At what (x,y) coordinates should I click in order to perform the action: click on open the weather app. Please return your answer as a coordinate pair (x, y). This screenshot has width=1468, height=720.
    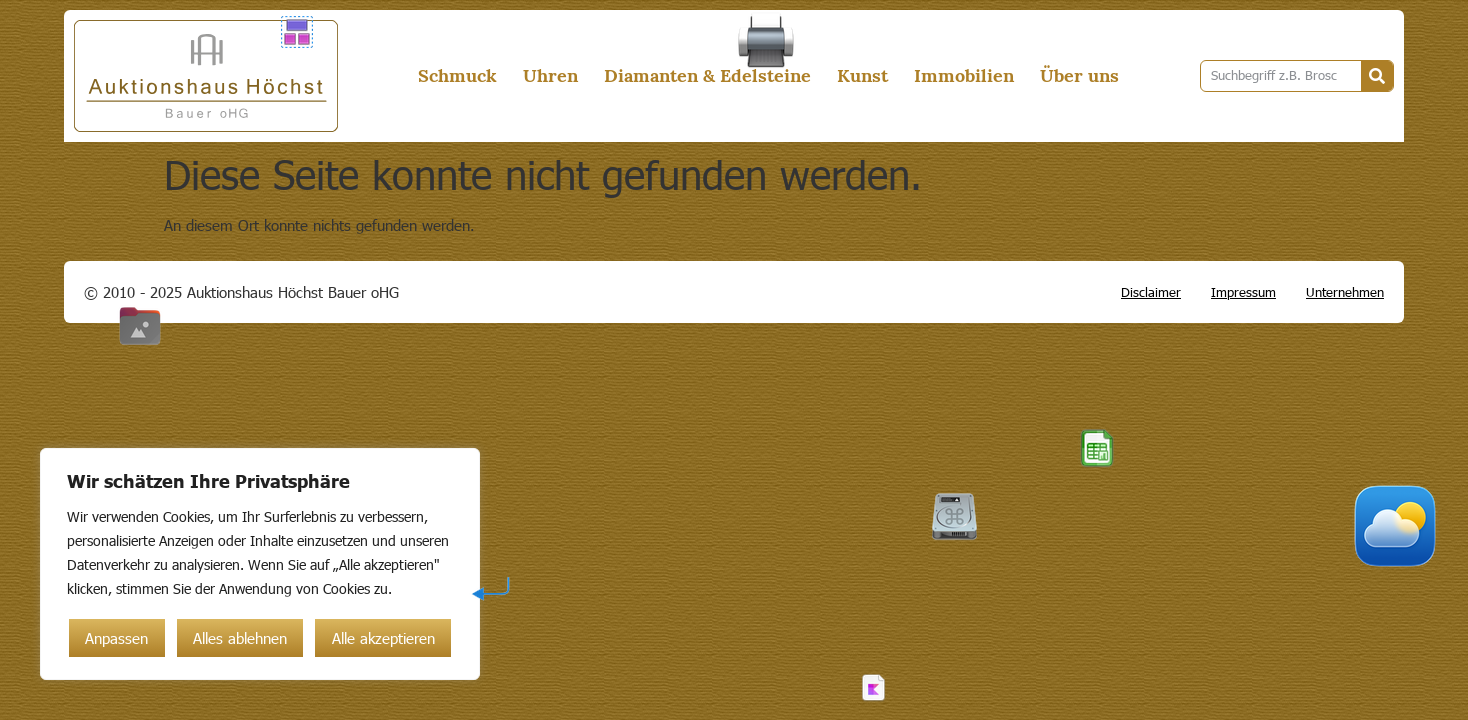
    Looking at the image, I should click on (1395, 526).